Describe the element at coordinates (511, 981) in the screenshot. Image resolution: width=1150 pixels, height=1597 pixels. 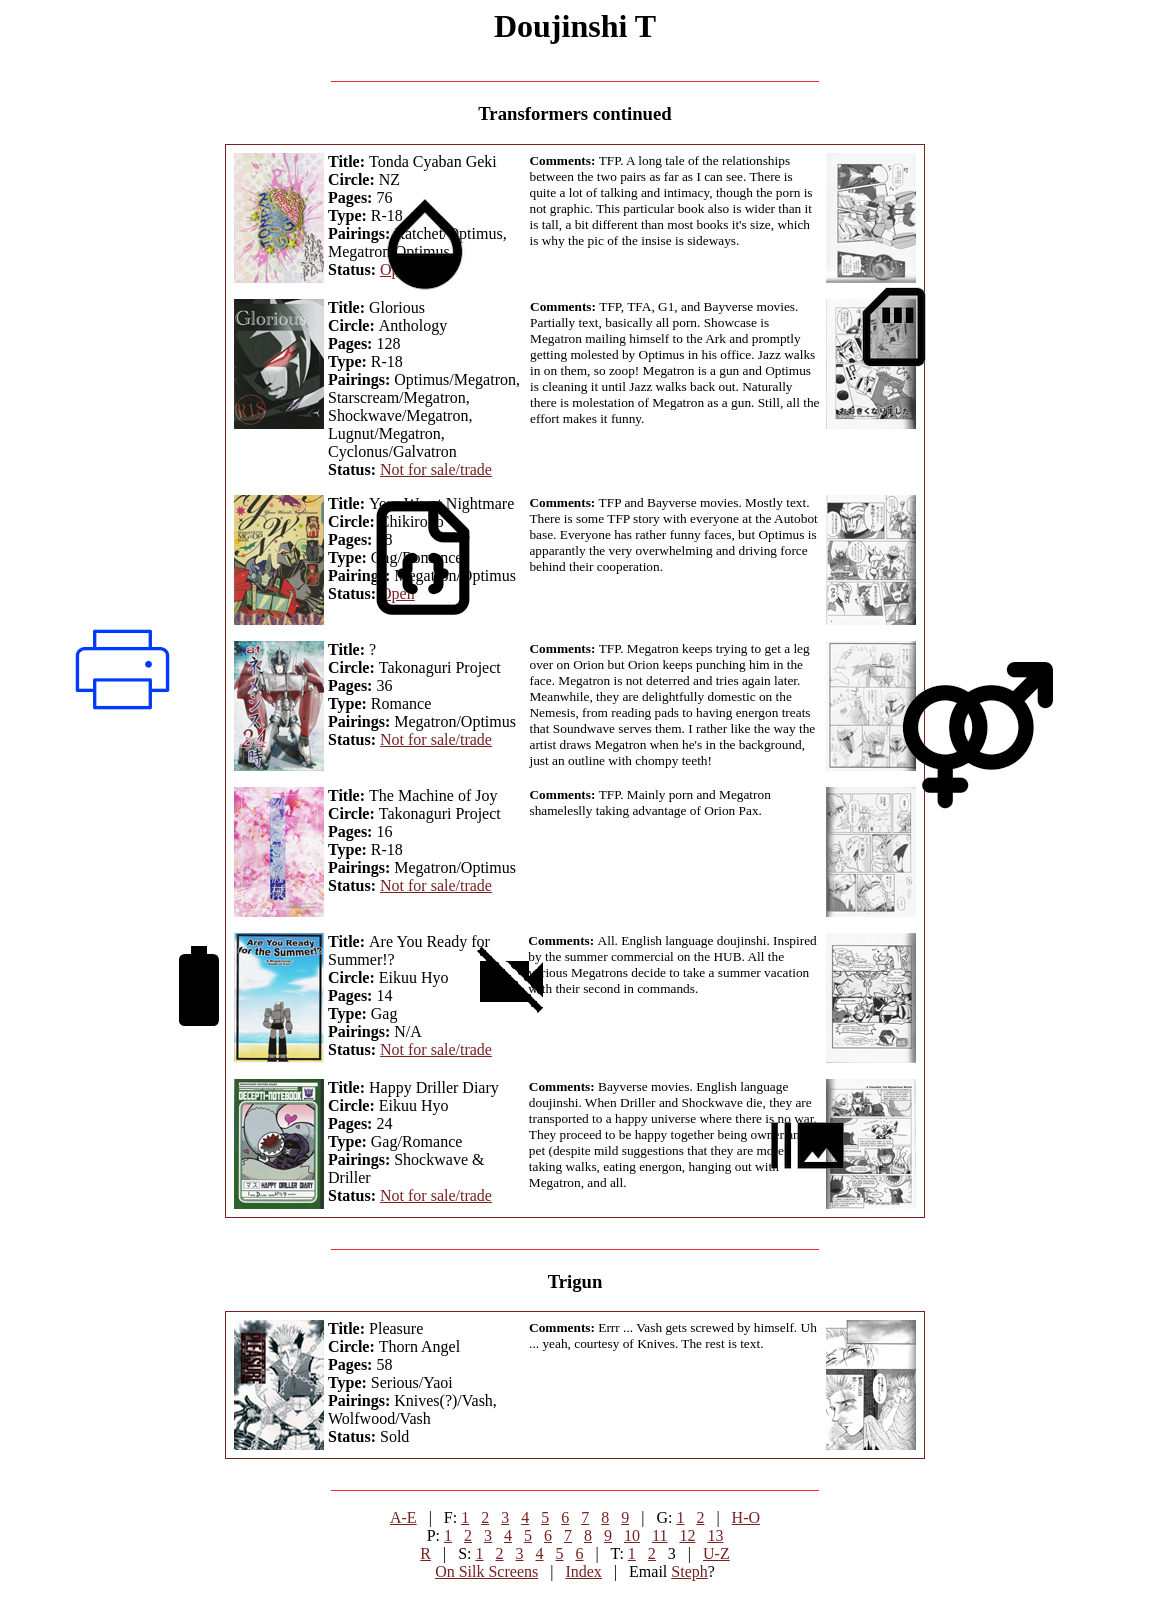
I see `turn off camera or disable video` at that location.